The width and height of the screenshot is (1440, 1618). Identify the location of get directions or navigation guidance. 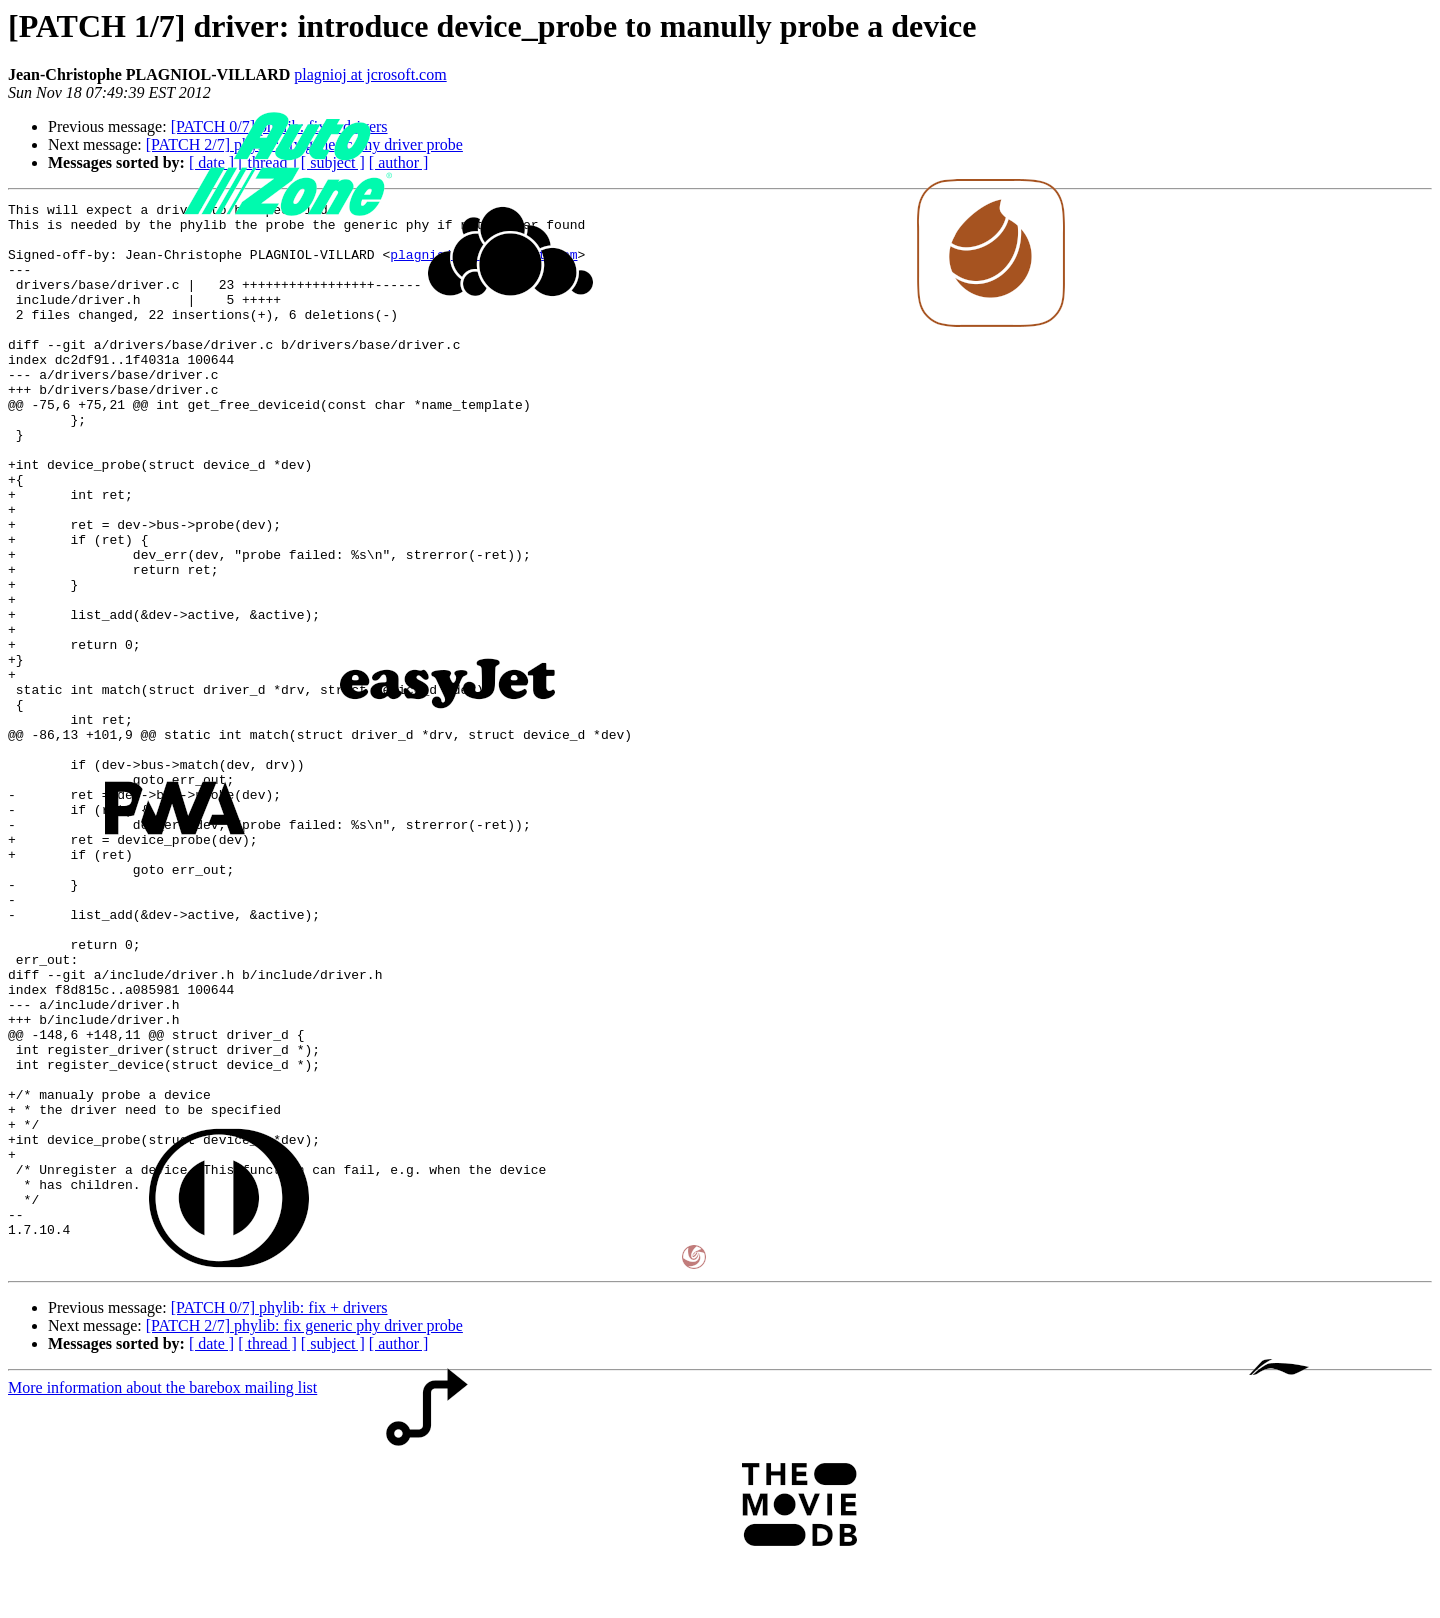
(427, 1409).